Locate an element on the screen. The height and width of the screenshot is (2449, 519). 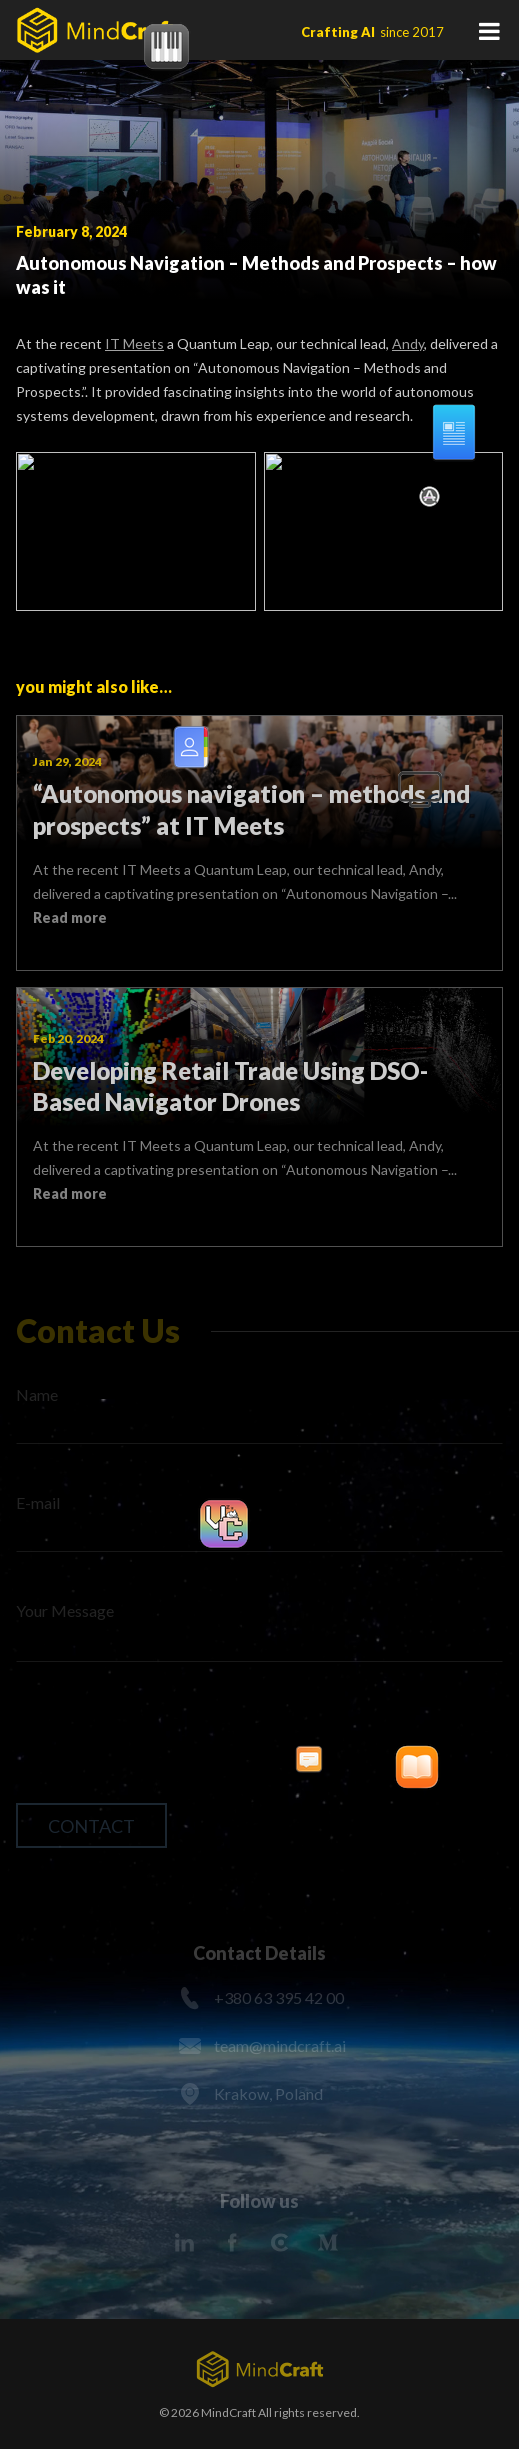
open tv or display settings is located at coordinates (420, 788).